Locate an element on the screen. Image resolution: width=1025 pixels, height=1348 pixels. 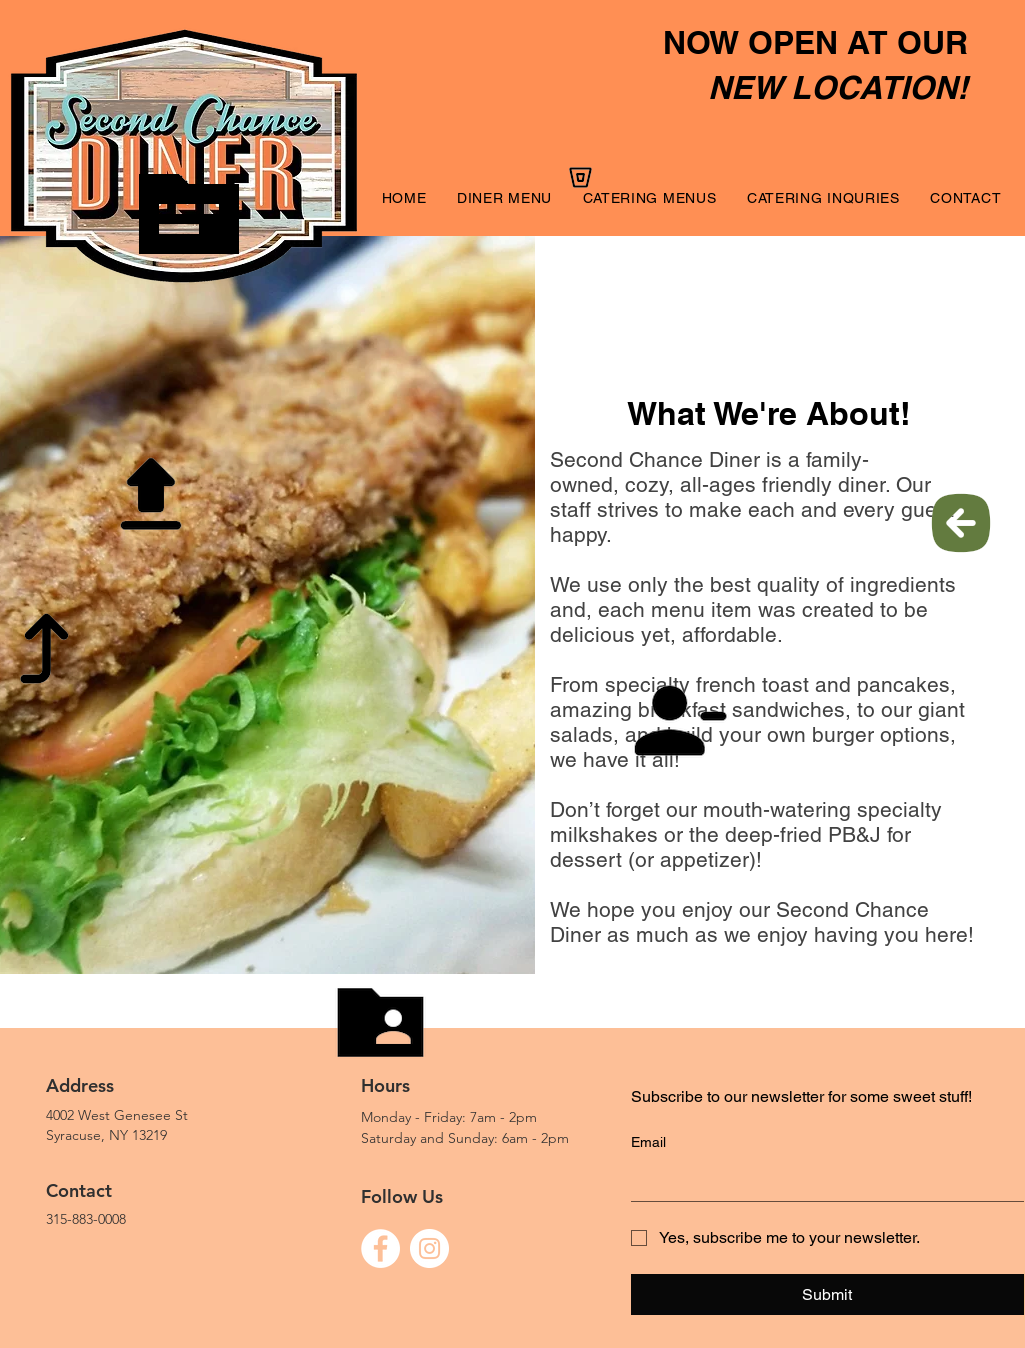
upload a file from your device is located at coordinates (151, 495).